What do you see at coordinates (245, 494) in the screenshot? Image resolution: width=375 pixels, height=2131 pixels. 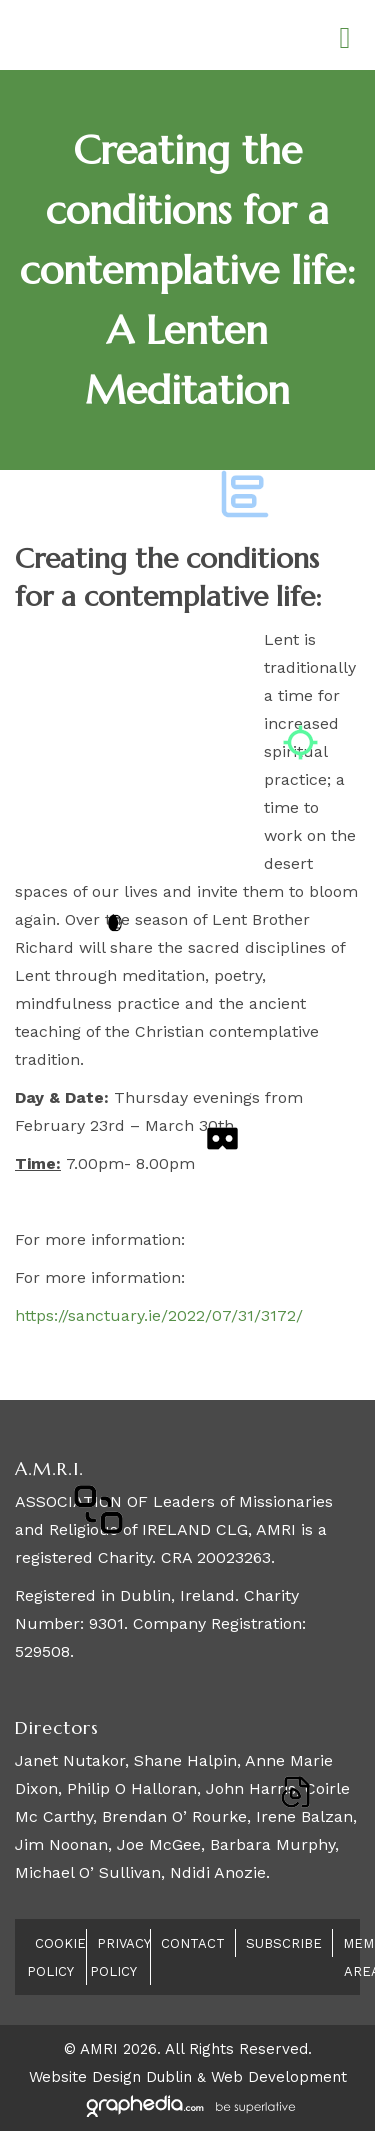 I see `view analytics or statistics` at bounding box center [245, 494].